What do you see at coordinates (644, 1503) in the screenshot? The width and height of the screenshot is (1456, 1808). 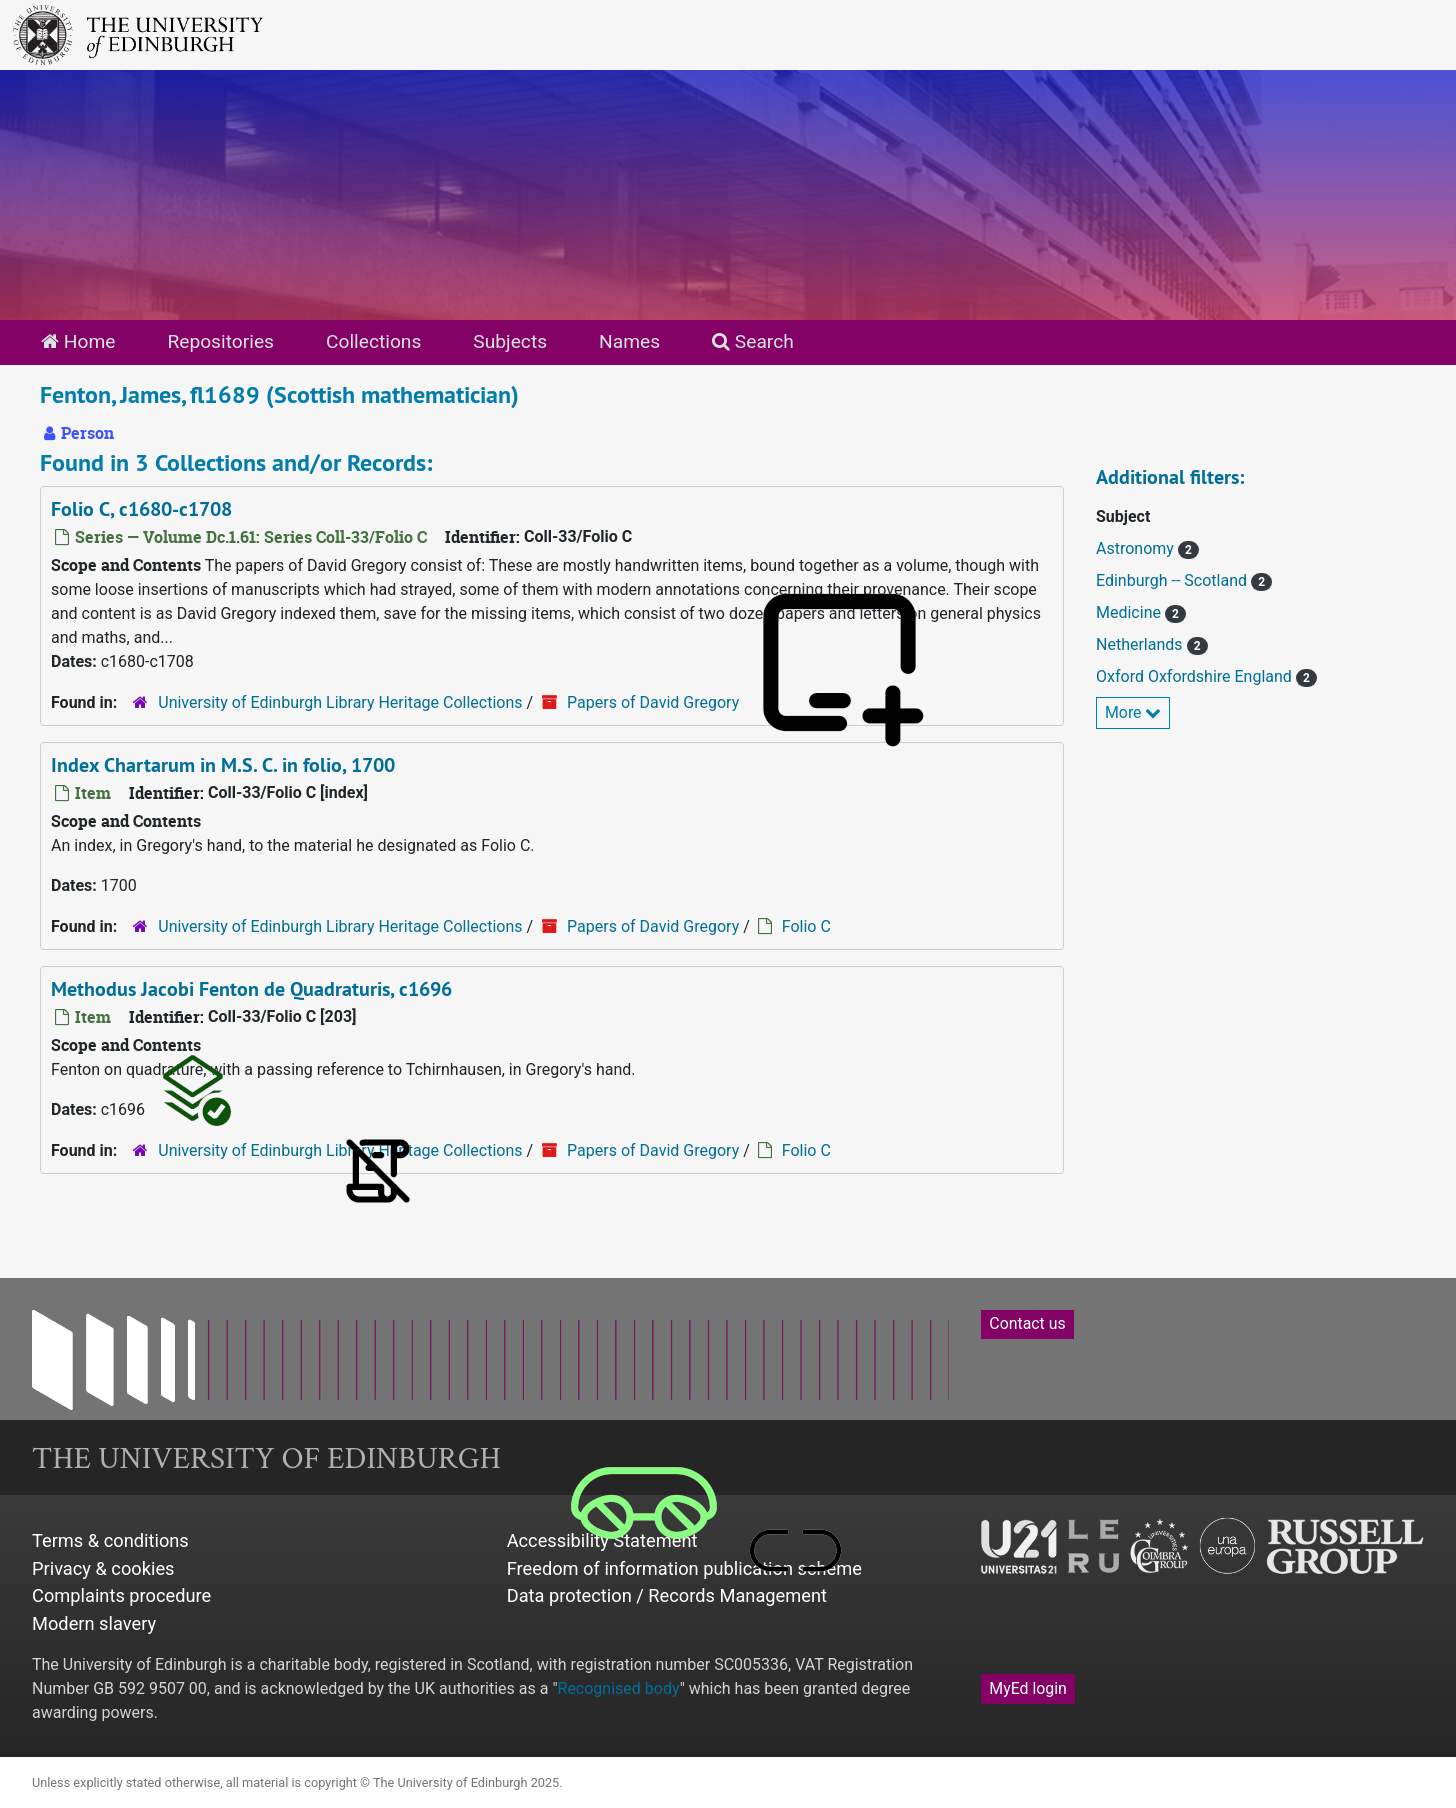 I see `access swimming or sports activity settings` at bounding box center [644, 1503].